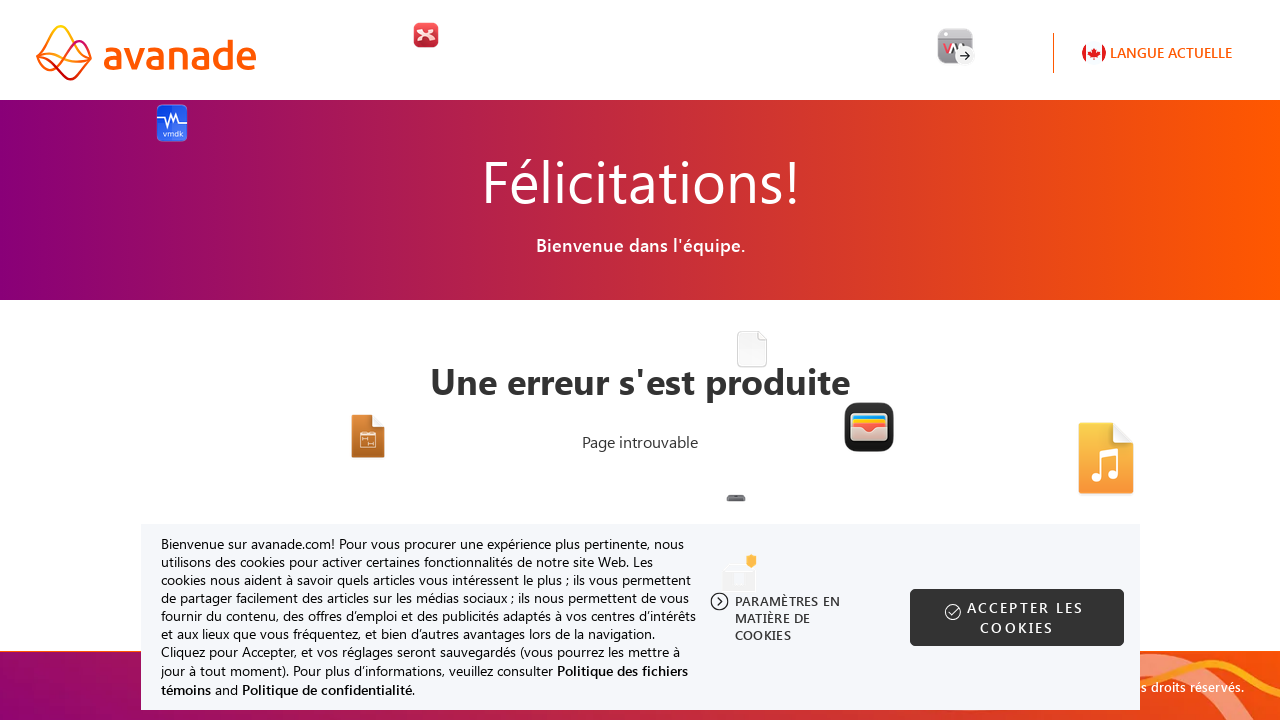 The width and height of the screenshot is (1280, 720). Describe the element at coordinates (172, 123) in the screenshot. I see `a VirtualBox virtual machine disk file` at that location.